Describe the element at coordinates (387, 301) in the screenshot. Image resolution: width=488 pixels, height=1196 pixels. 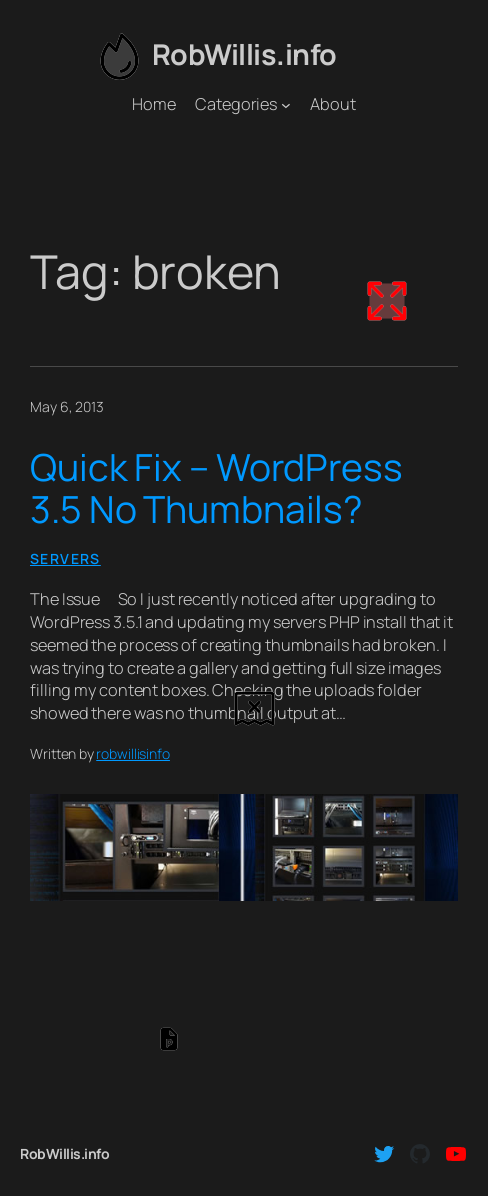
I see `expand to fullscreen mode` at that location.